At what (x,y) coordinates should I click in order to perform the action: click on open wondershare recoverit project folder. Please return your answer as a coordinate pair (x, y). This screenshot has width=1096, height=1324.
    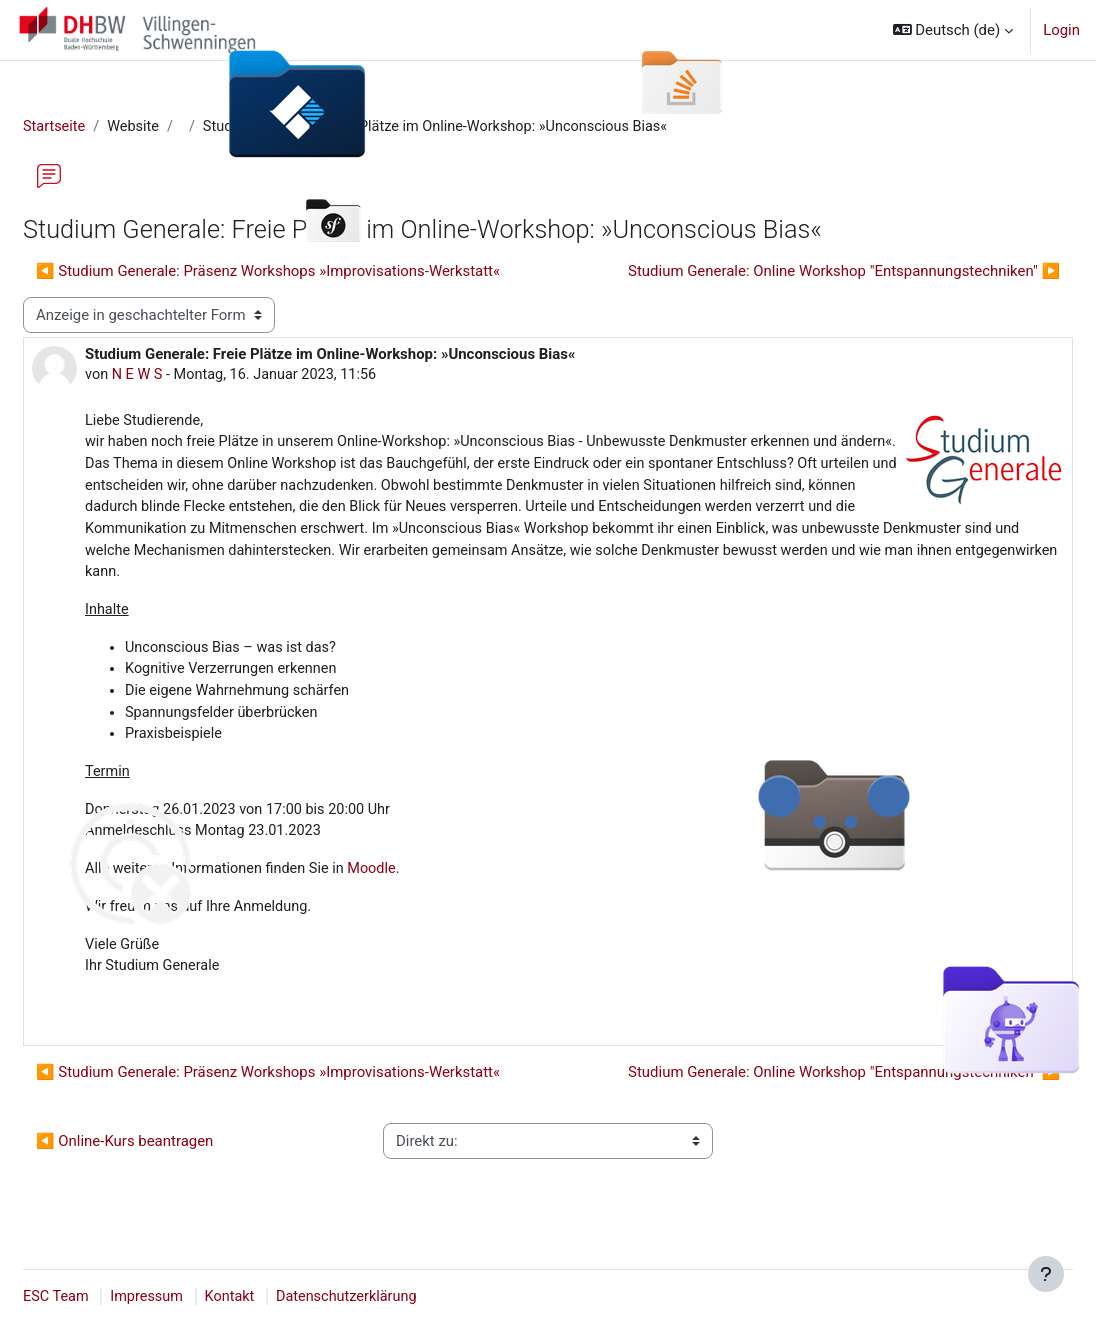
    Looking at the image, I should click on (296, 107).